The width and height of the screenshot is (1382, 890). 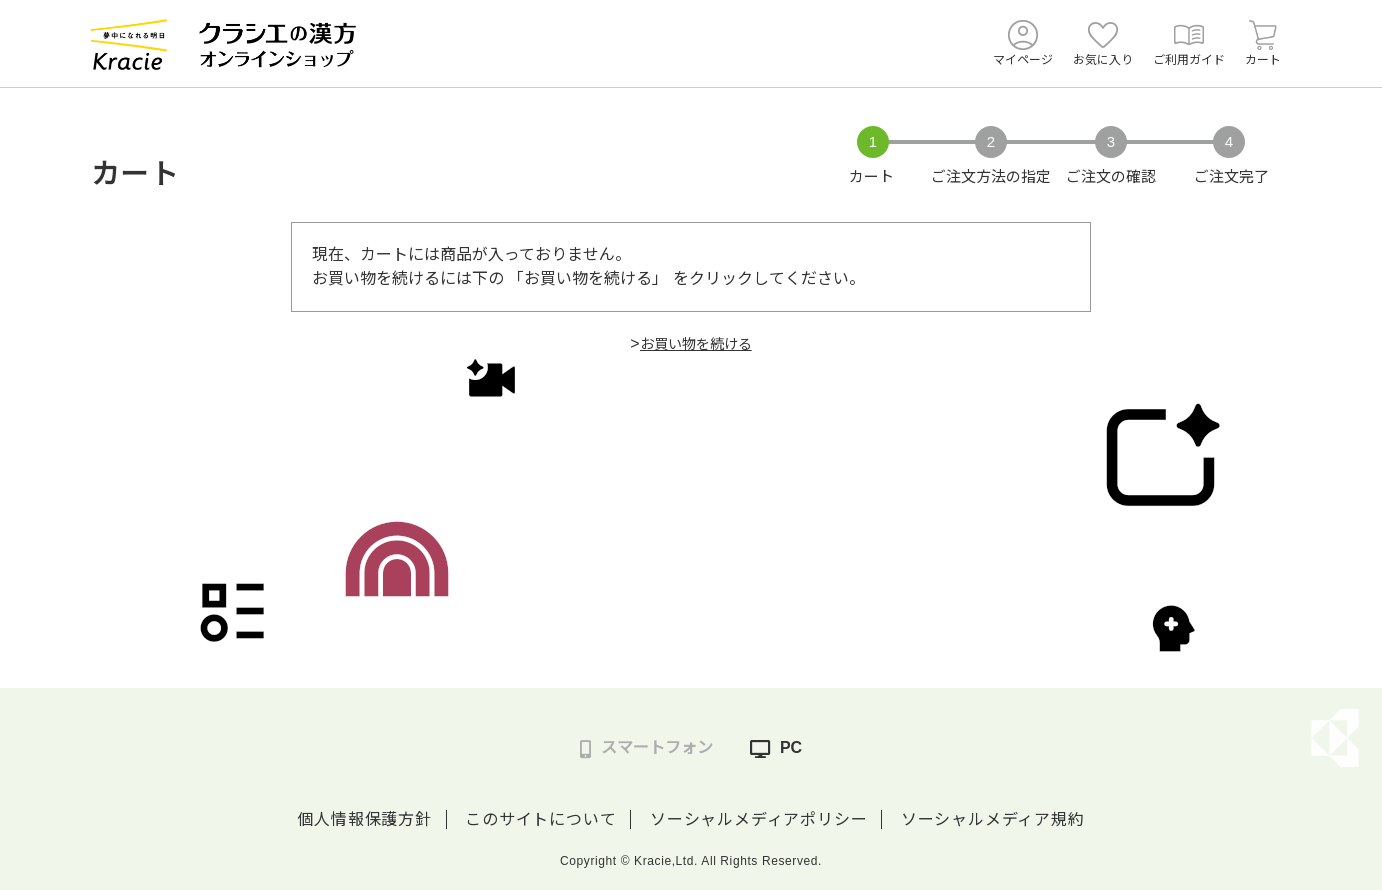 What do you see at coordinates (1173, 628) in the screenshot?
I see `access mental health resources` at bounding box center [1173, 628].